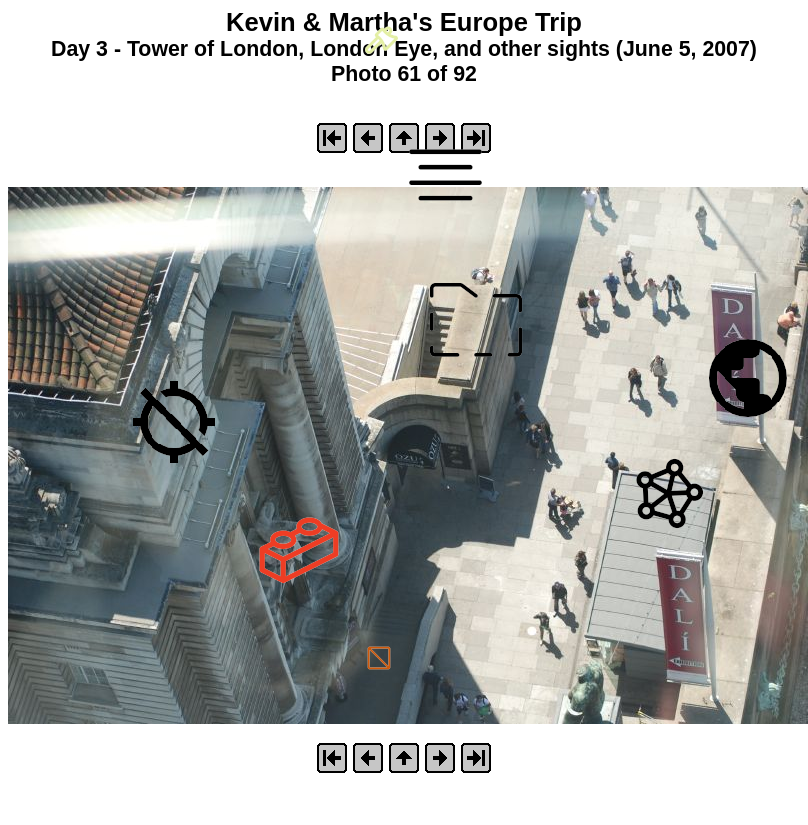 This screenshot has width=808, height=825. I want to click on access public or global content, so click(748, 378).